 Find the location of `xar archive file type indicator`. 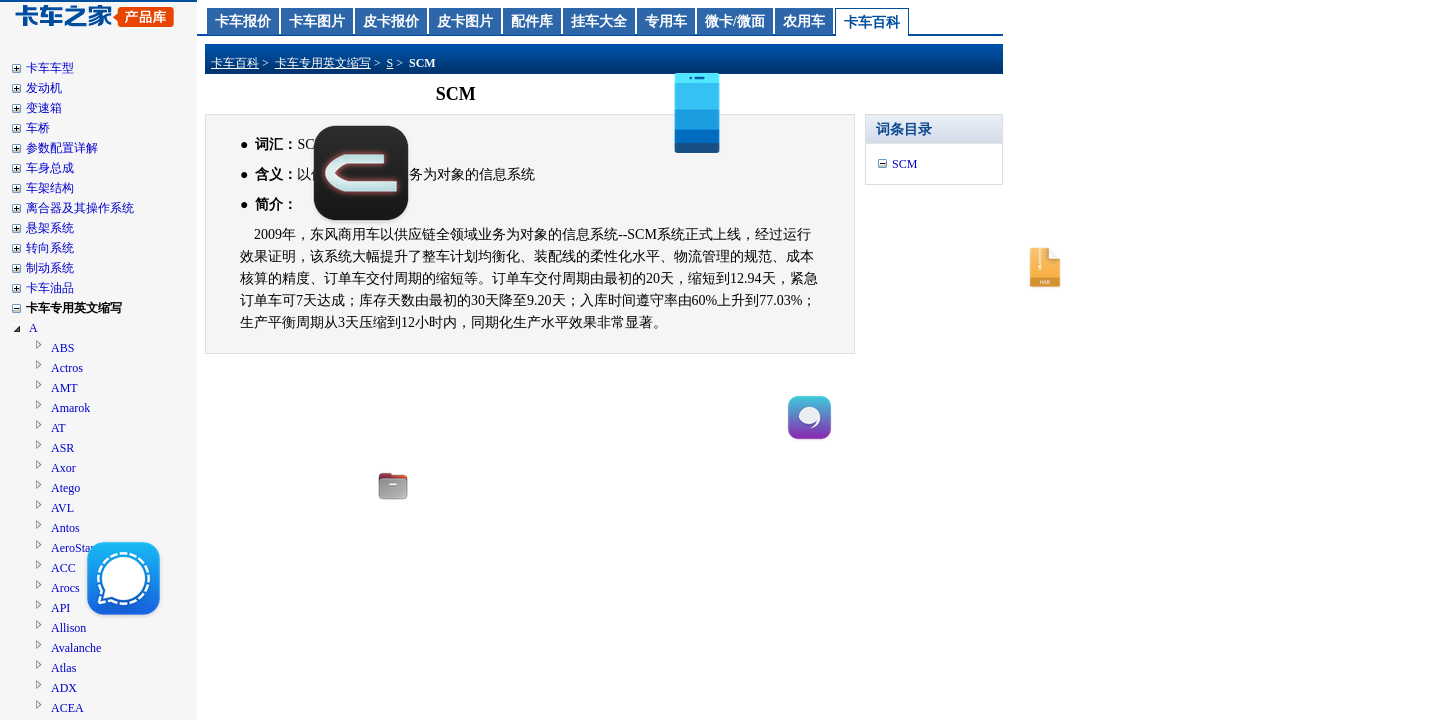

xar archive file type indicator is located at coordinates (1045, 268).